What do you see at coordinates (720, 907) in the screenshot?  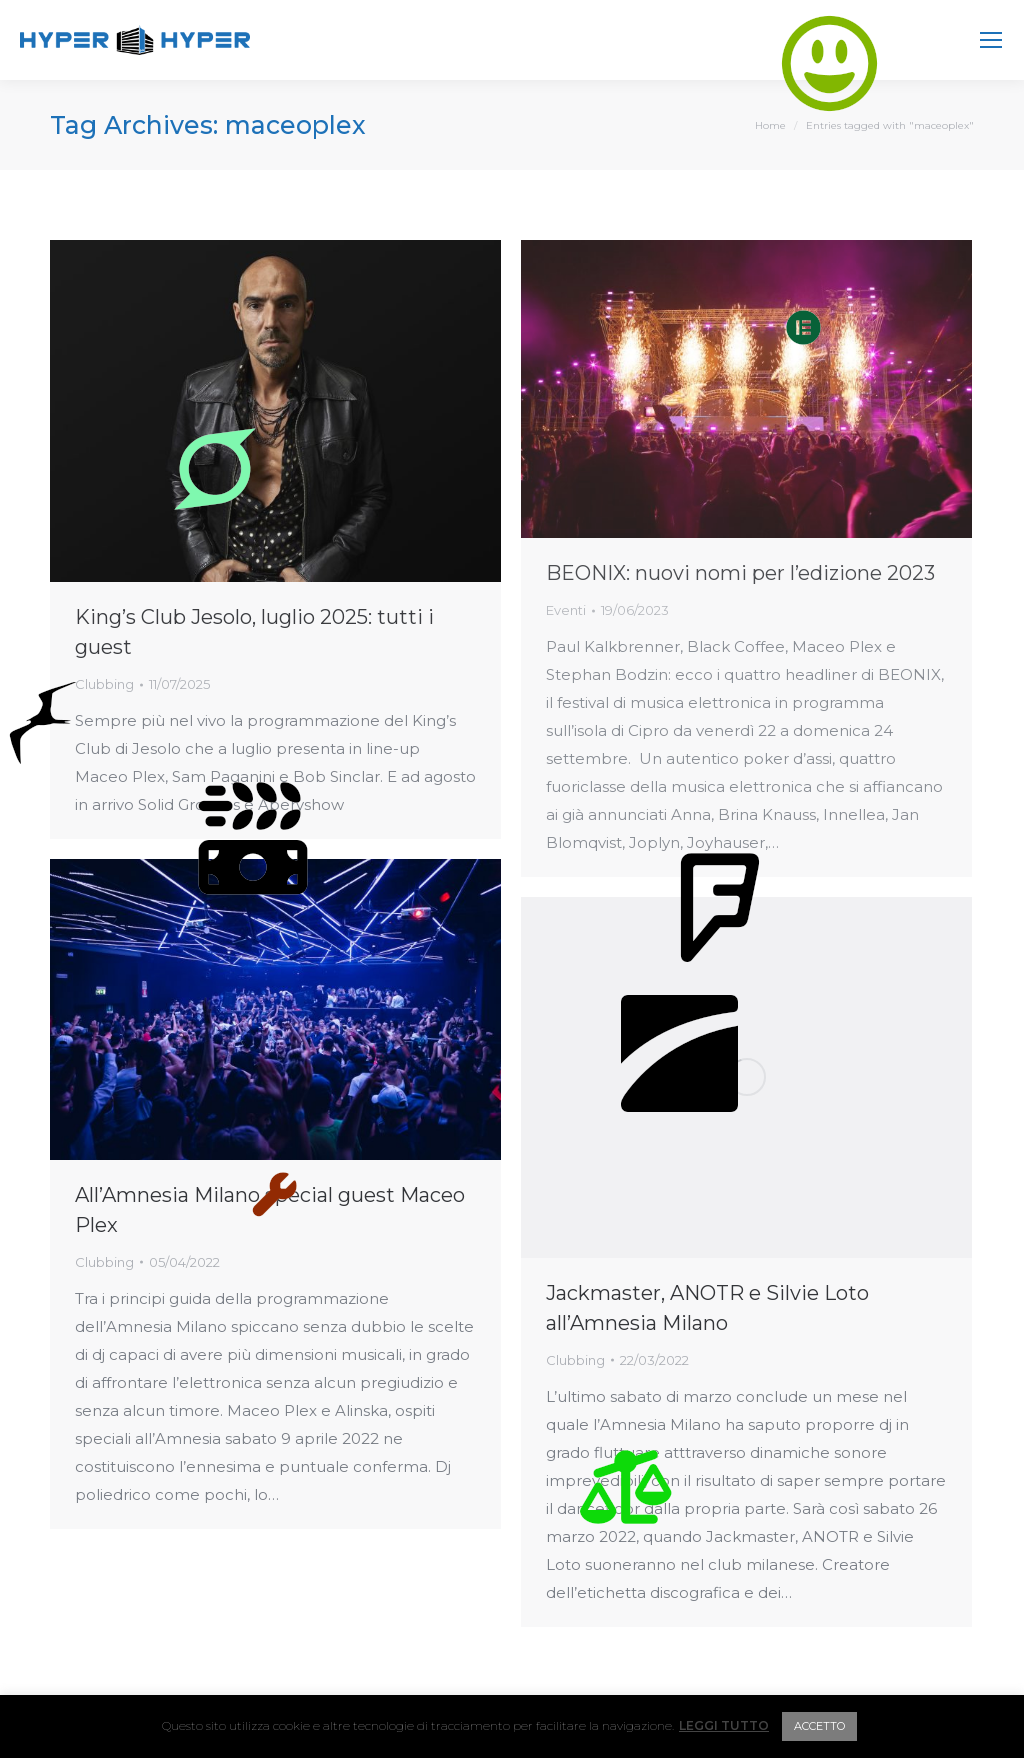 I see `open foursquare app` at bounding box center [720, 907].